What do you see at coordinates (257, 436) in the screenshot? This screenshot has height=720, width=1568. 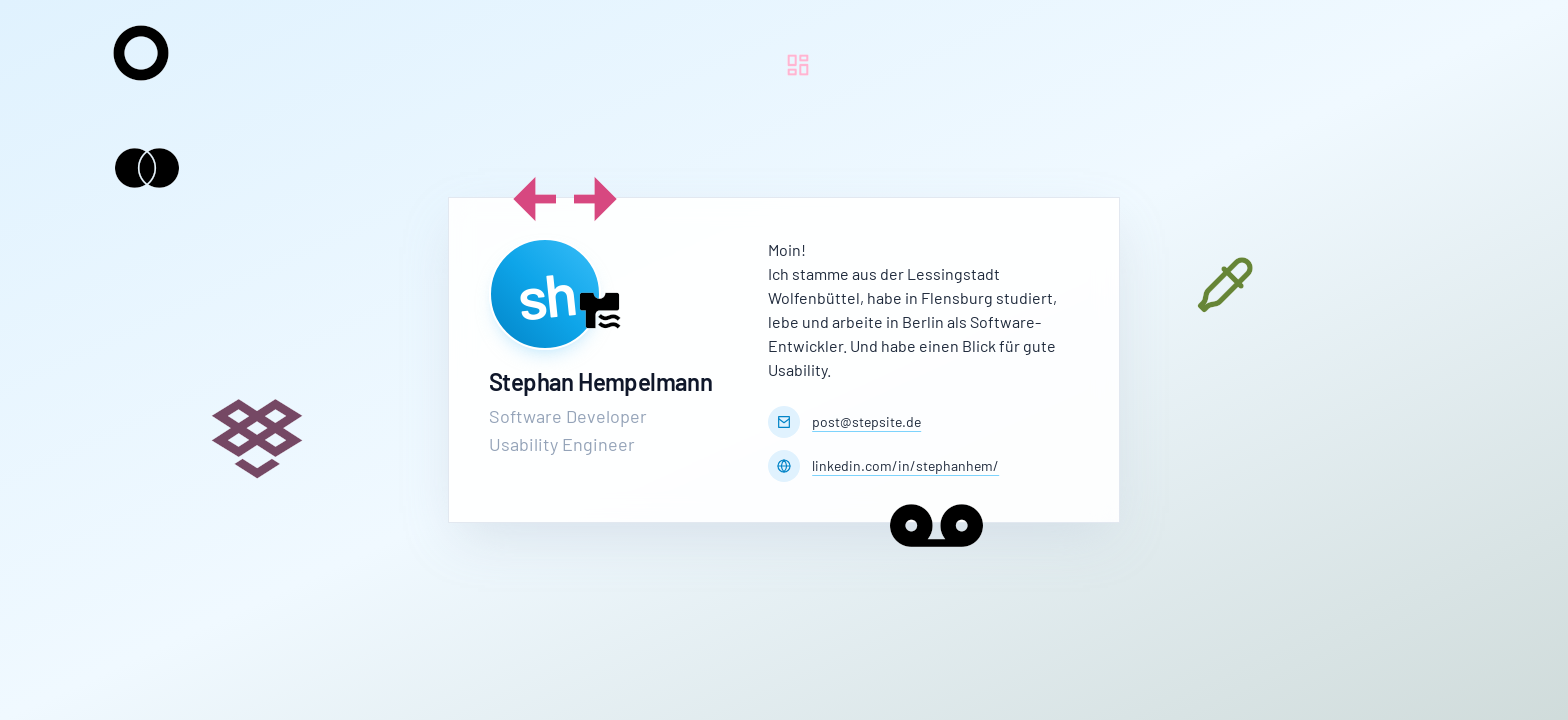 I see `open dropbox app` at bounding box center [257, 436].